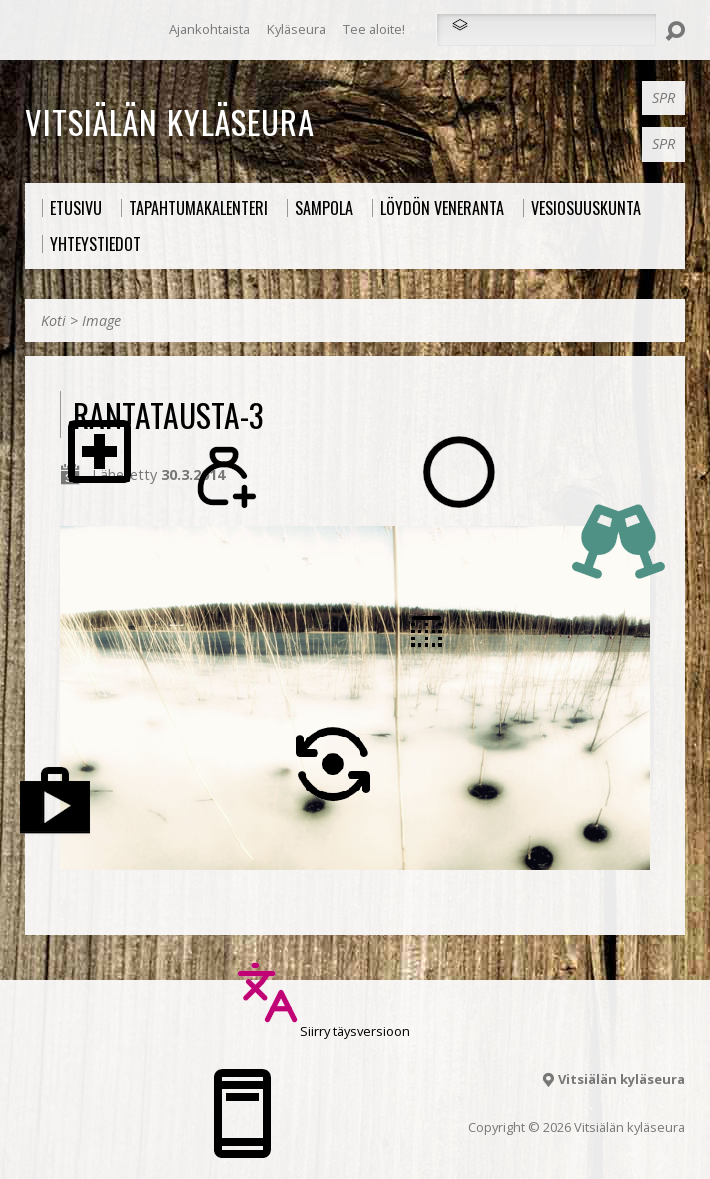  I want to click on change language settings, so click(267, 992).